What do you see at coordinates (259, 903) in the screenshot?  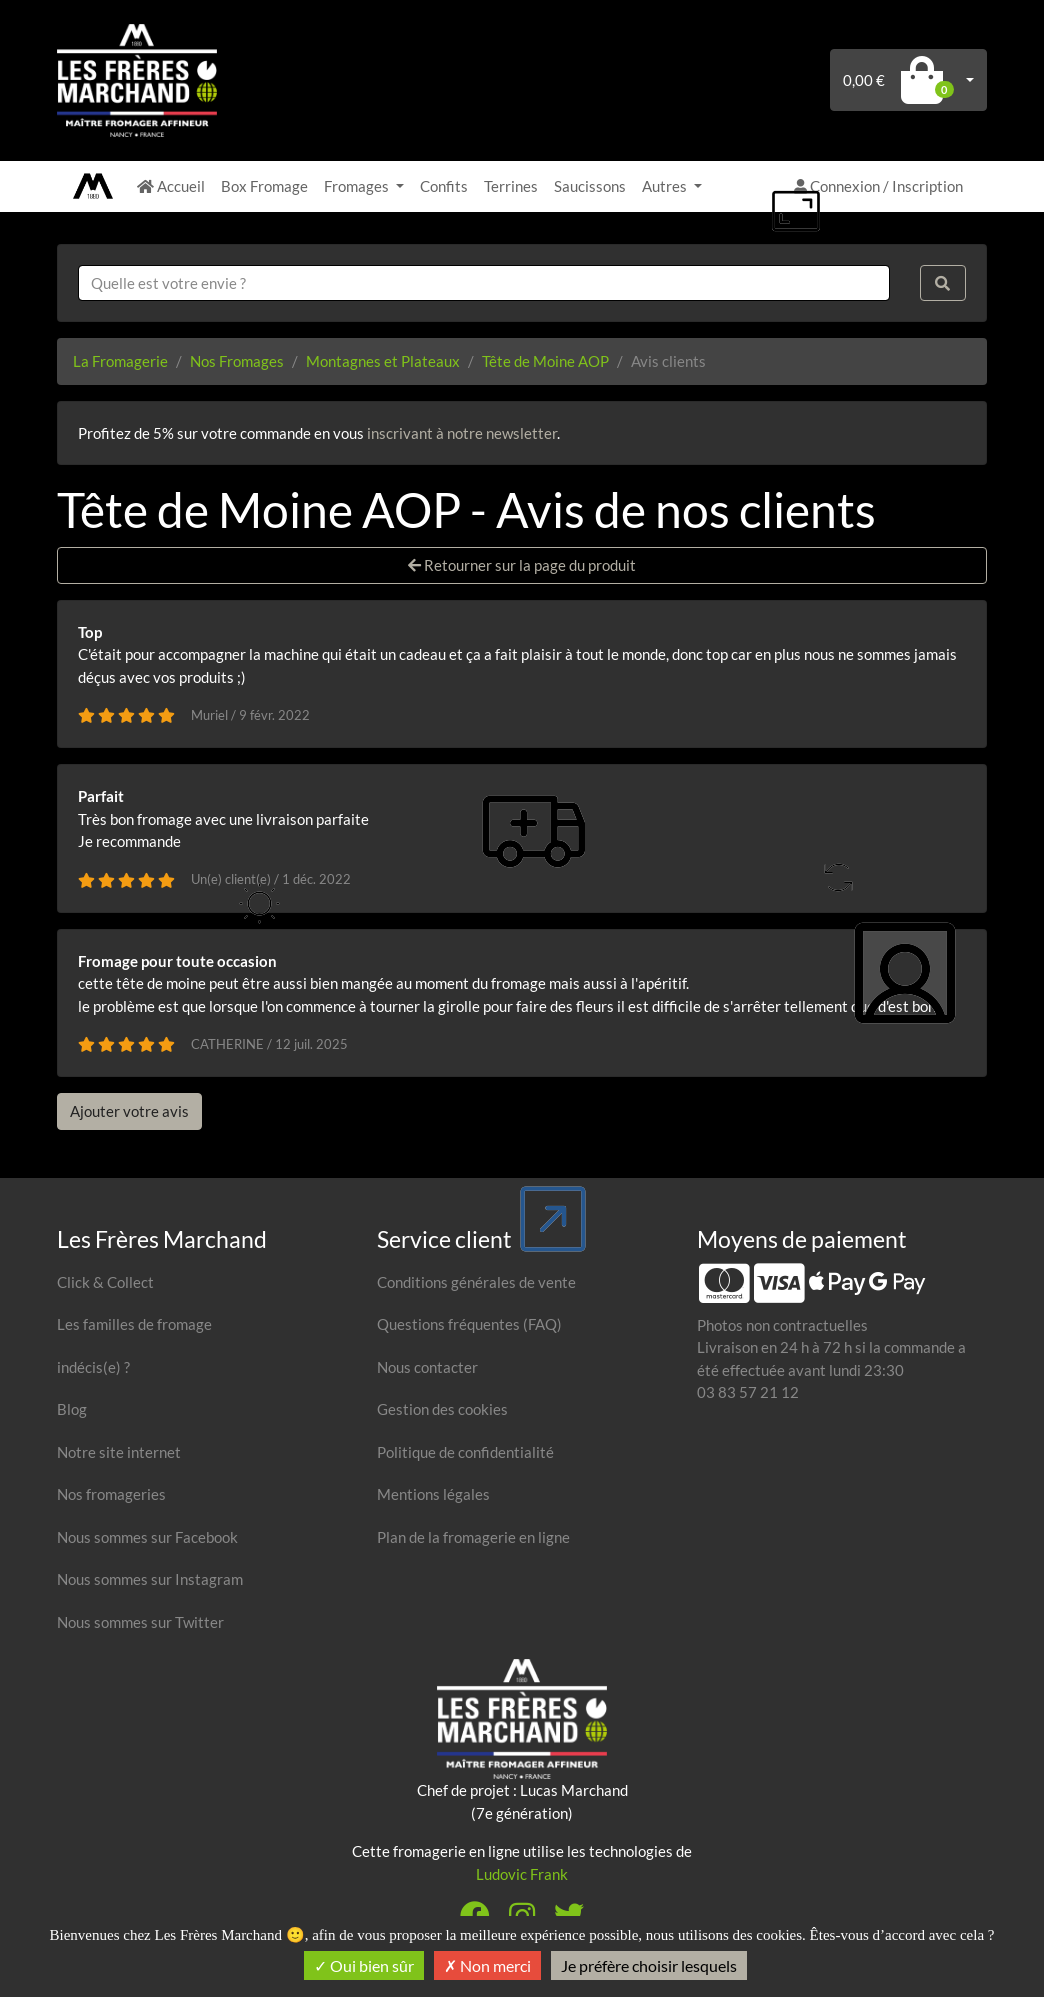 I see `reduce screen brightness` at bounding box center [259, 903].